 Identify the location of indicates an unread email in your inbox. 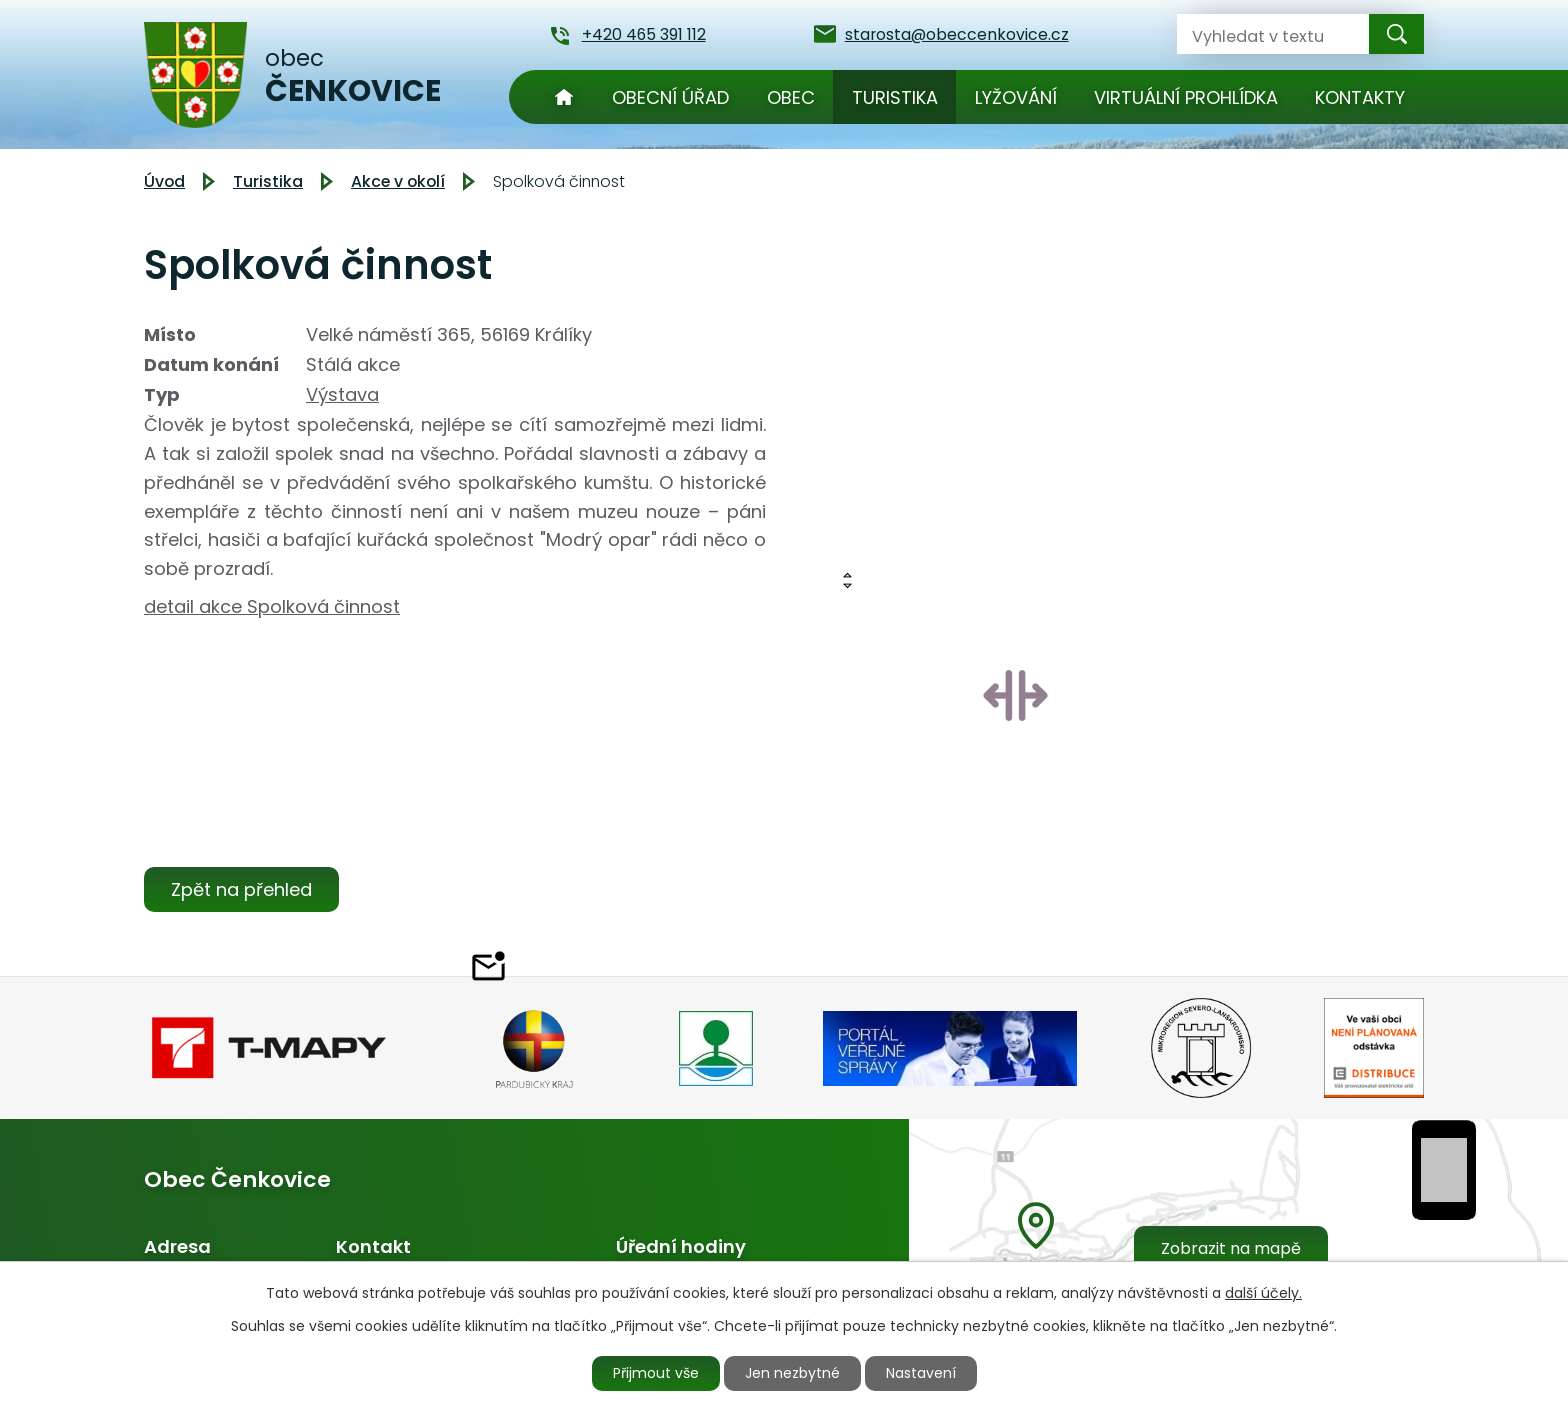
(488, 967).